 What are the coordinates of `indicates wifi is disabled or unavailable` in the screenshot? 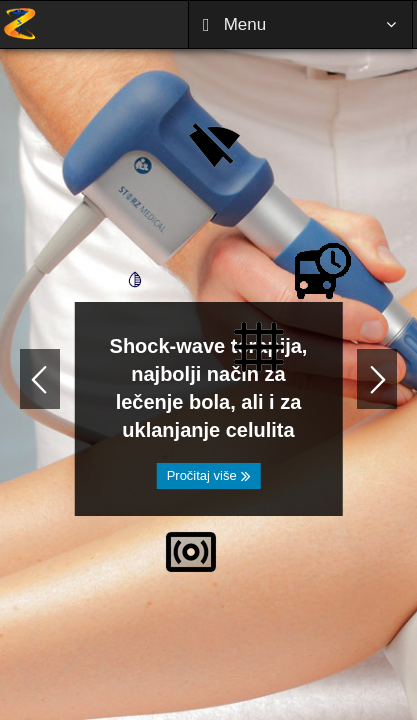 It's located at (214, 146).